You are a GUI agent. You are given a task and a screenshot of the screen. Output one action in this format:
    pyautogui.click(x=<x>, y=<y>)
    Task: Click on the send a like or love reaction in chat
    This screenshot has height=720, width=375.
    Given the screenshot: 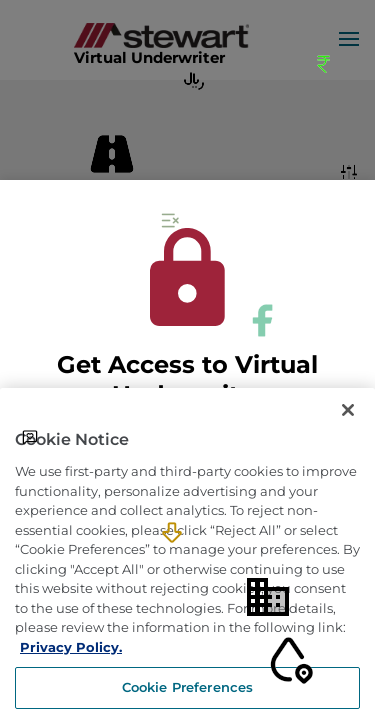 What is the action you would take?
    pyautogui.click(x=30, y=437)
    